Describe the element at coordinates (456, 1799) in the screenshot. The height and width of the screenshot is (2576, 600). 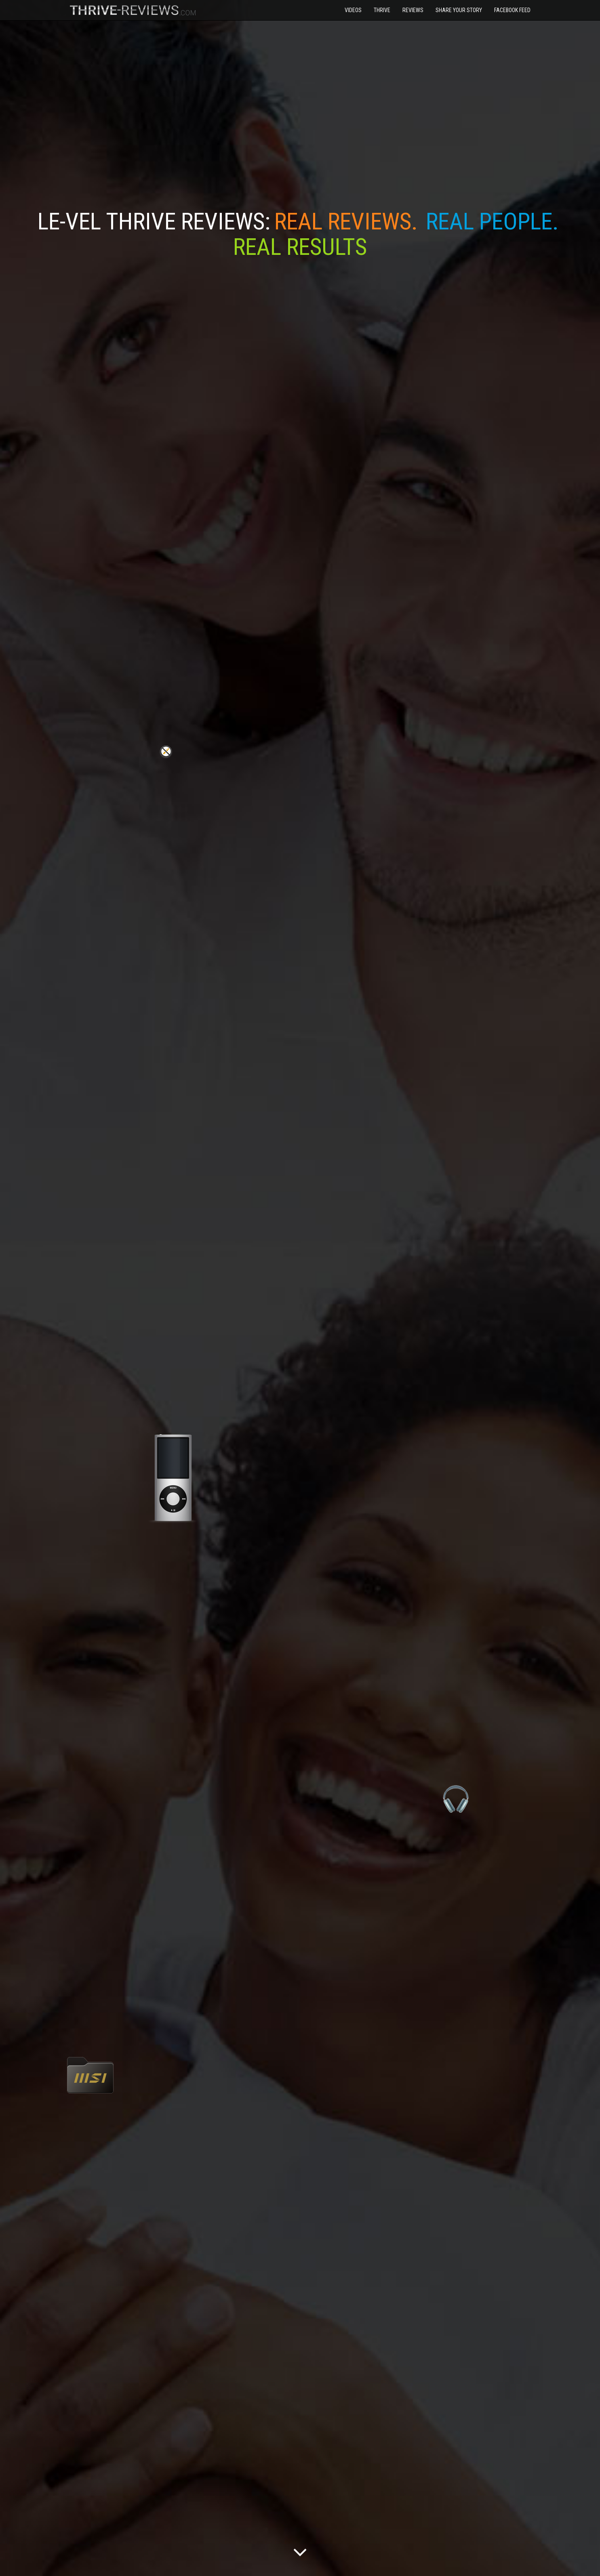
I see `bluetooth headphones connected` at that location.